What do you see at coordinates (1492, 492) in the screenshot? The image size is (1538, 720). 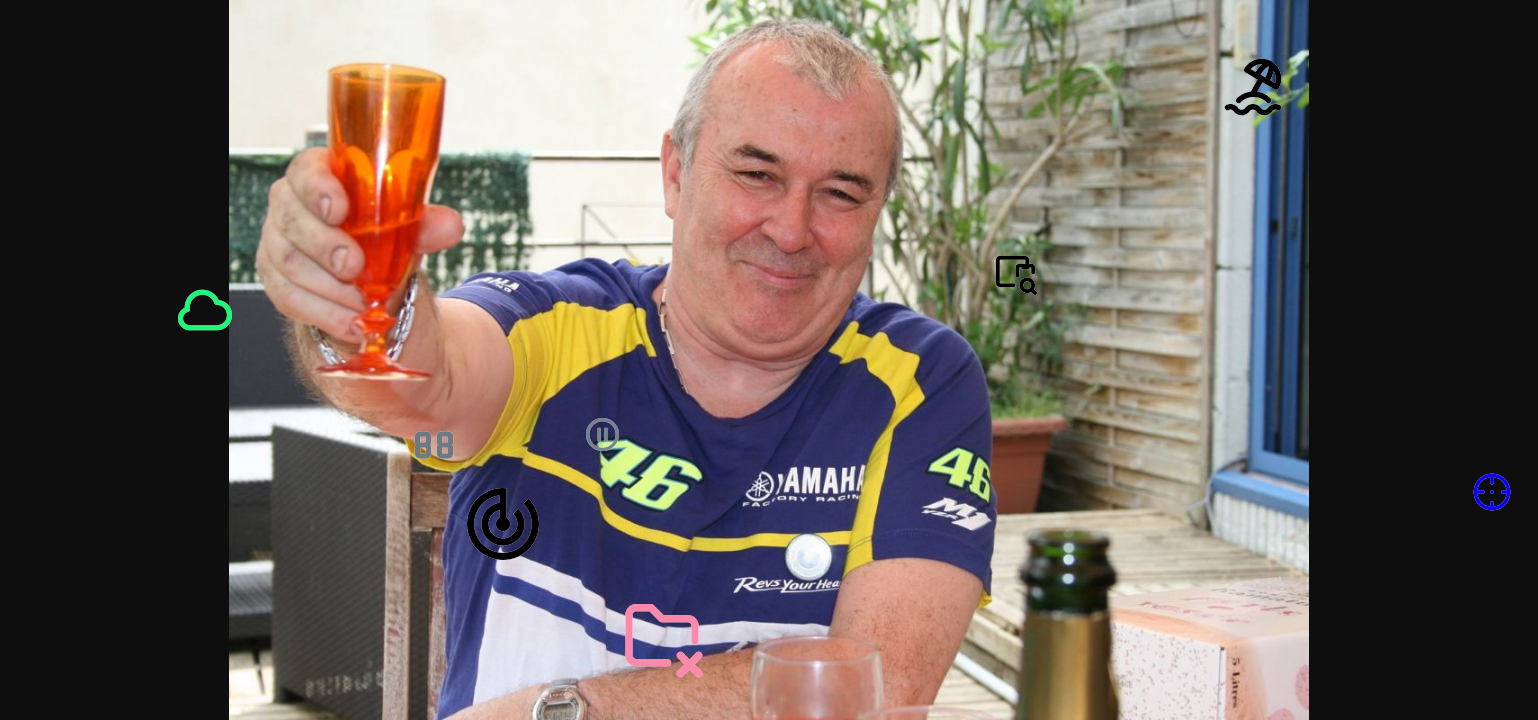 I see `focus or center the camera viewfinder` at bounding box center [1492, 492].